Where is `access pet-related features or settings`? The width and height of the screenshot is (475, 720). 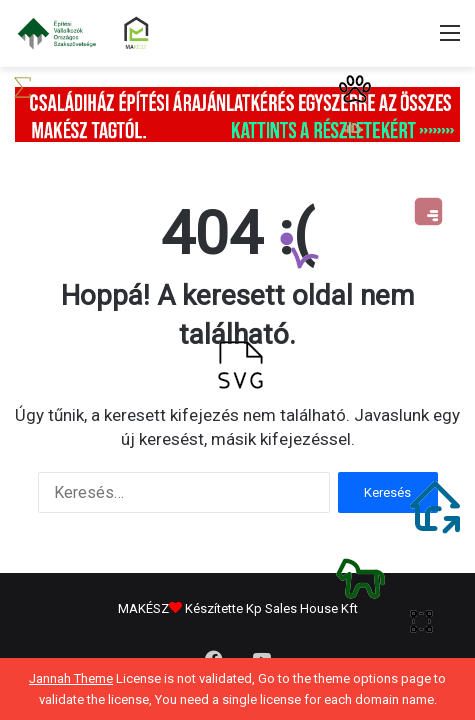 access pet-related features or settings is located at coordinates (355, 89).